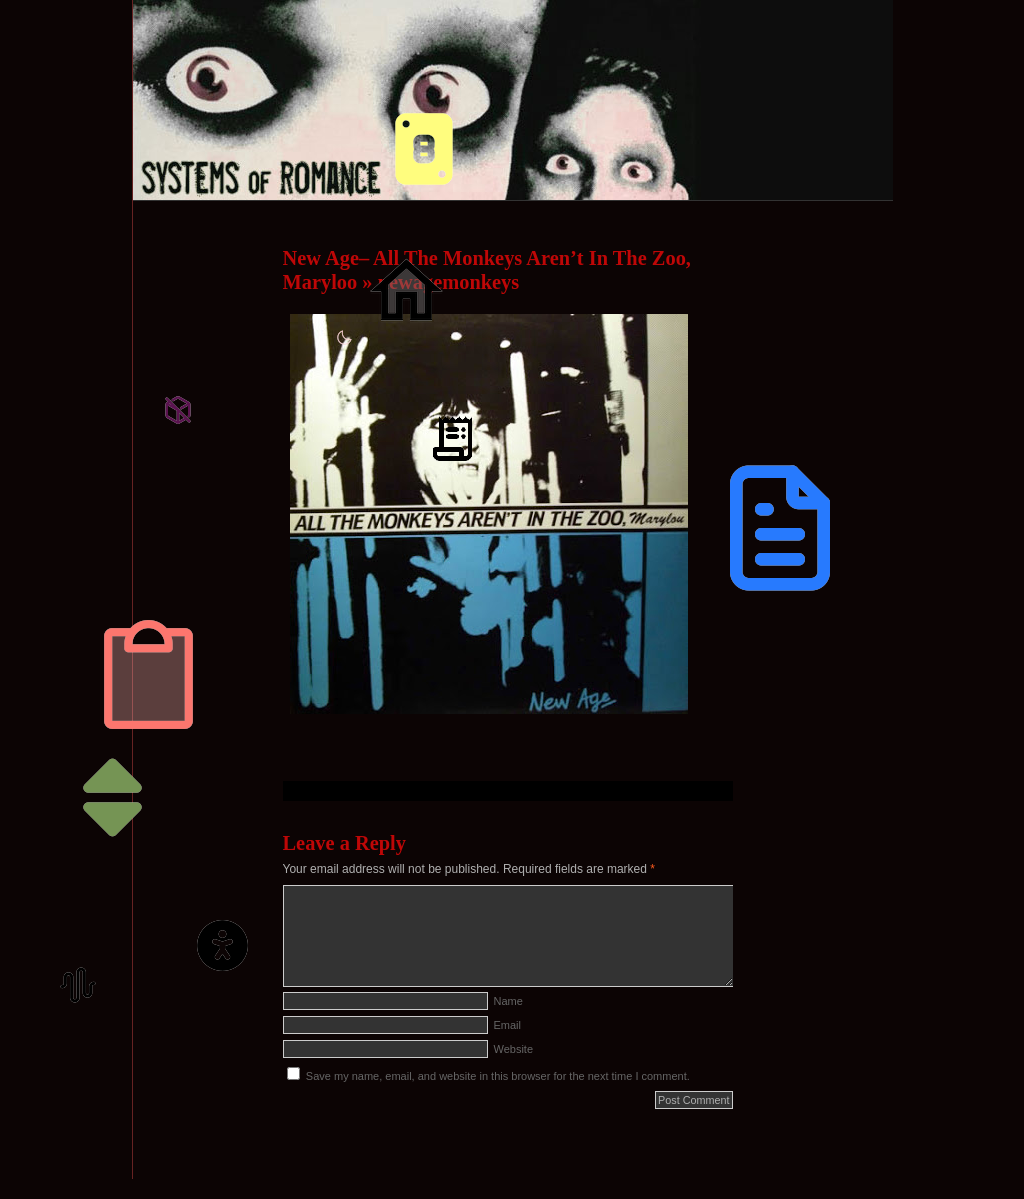  I want to click on play the 8 card in a card game, so click(424, 149).